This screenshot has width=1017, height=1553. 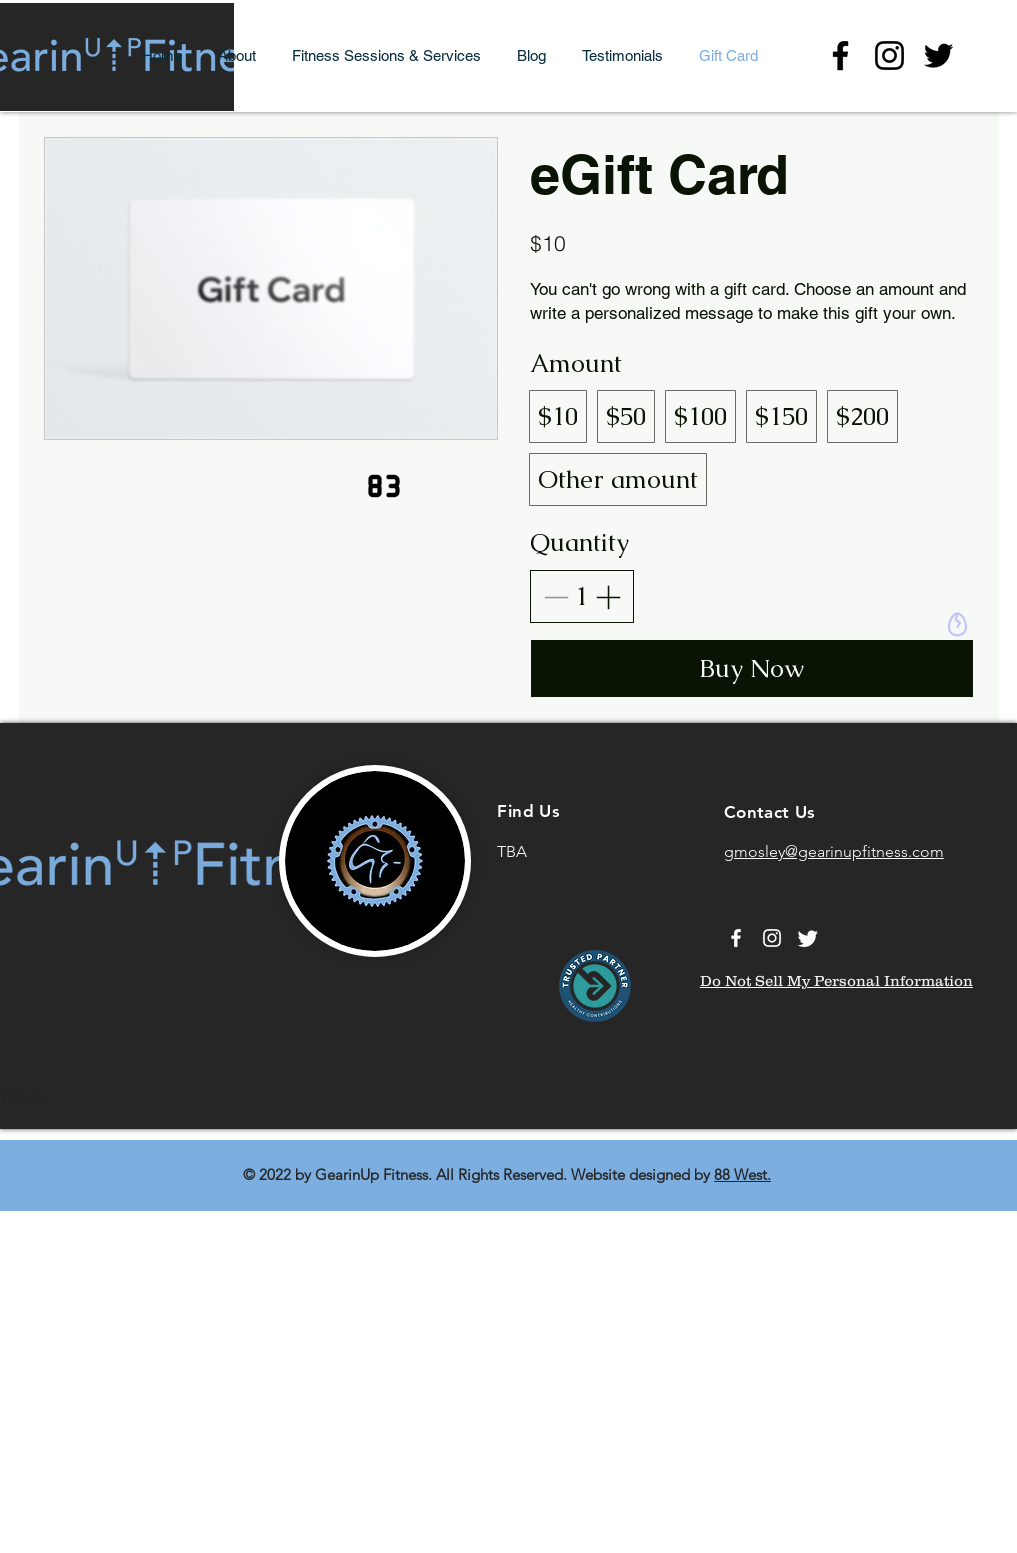 What do you see at coordinates (384, 486) in the screenshot?
I see `indicates item number 83 in a list or sequence` at bounding box center [384, 486].